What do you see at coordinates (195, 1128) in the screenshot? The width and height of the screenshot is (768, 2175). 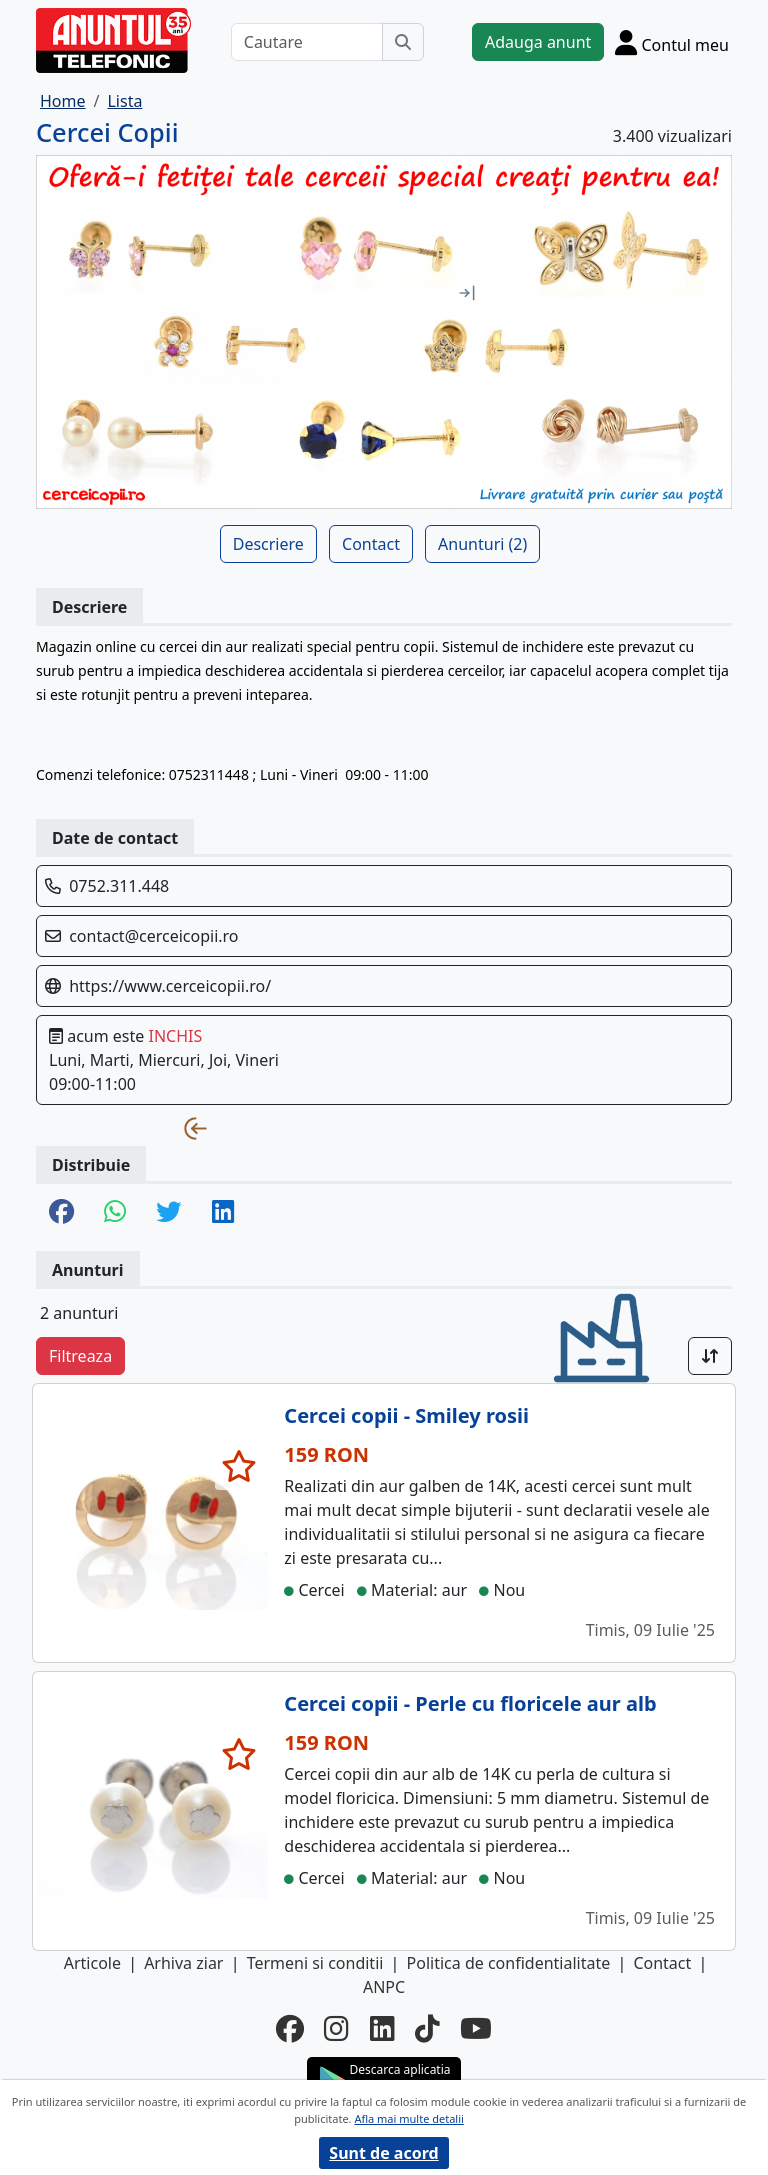 I see `return to previous screen` at bounding box center [195, 1128].